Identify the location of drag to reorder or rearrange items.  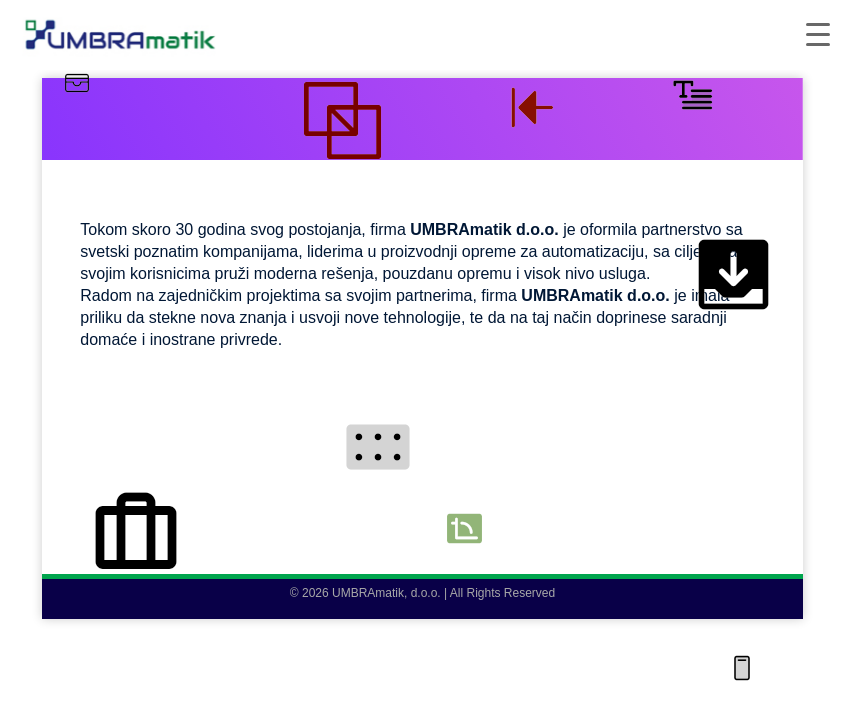
(378, 447).